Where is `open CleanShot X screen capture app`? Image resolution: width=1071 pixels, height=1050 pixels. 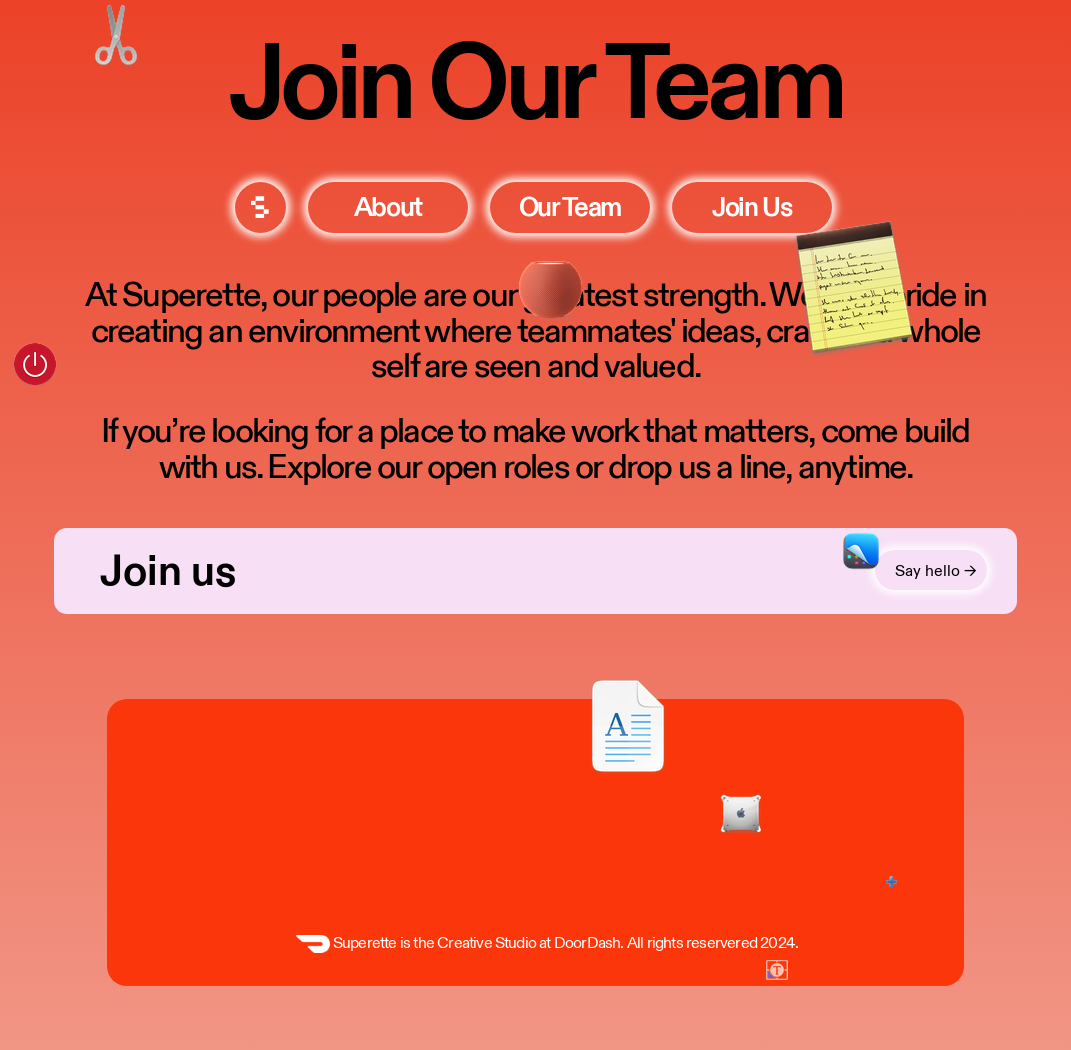 open CleanShot X screen capture app is located at coordinates (861, 551).